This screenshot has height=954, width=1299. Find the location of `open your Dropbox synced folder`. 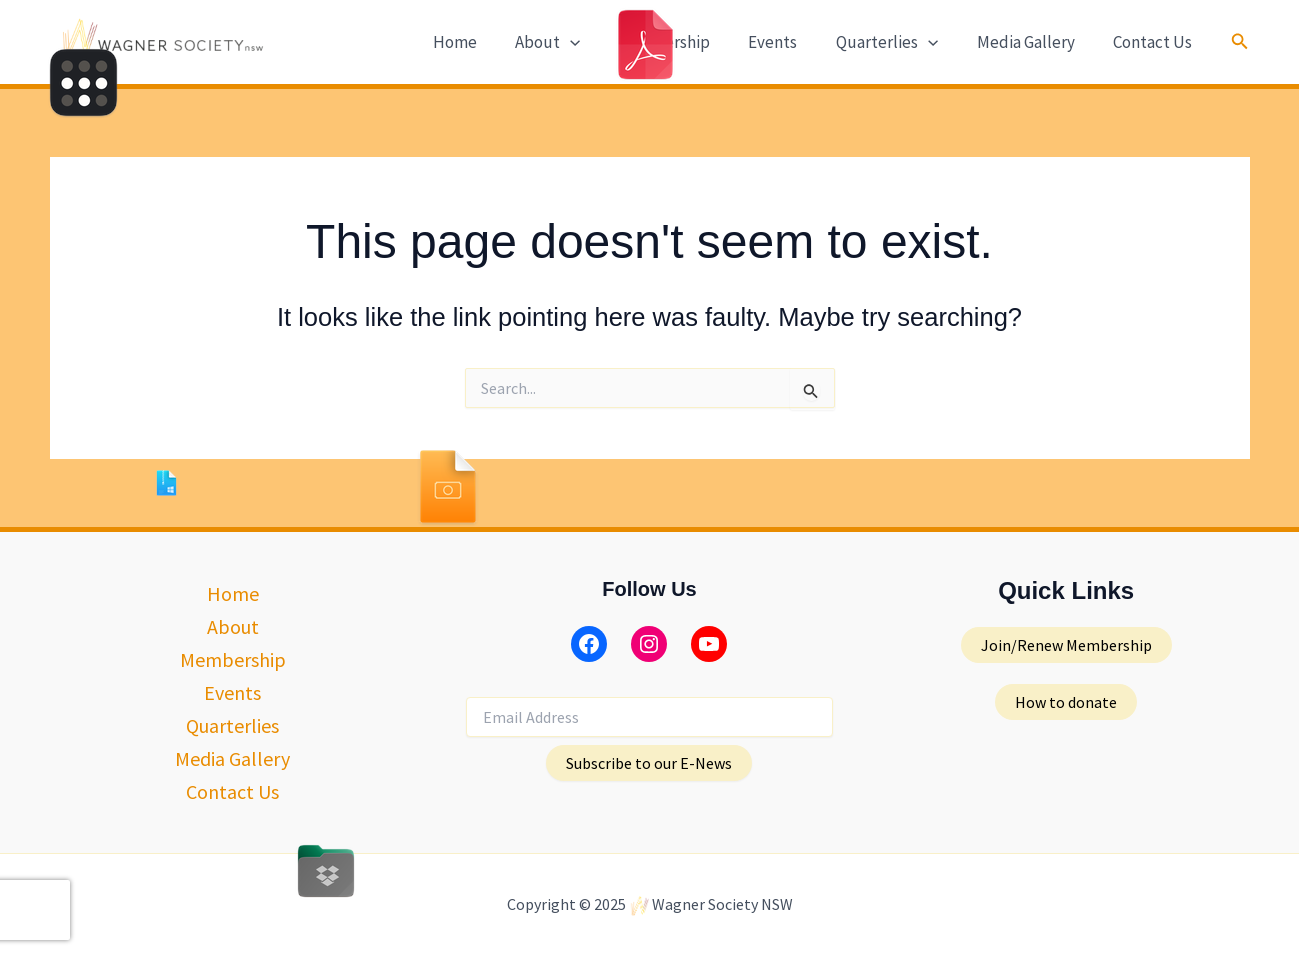

open your Dropbox synced folder is located at coordinates (326, 871).